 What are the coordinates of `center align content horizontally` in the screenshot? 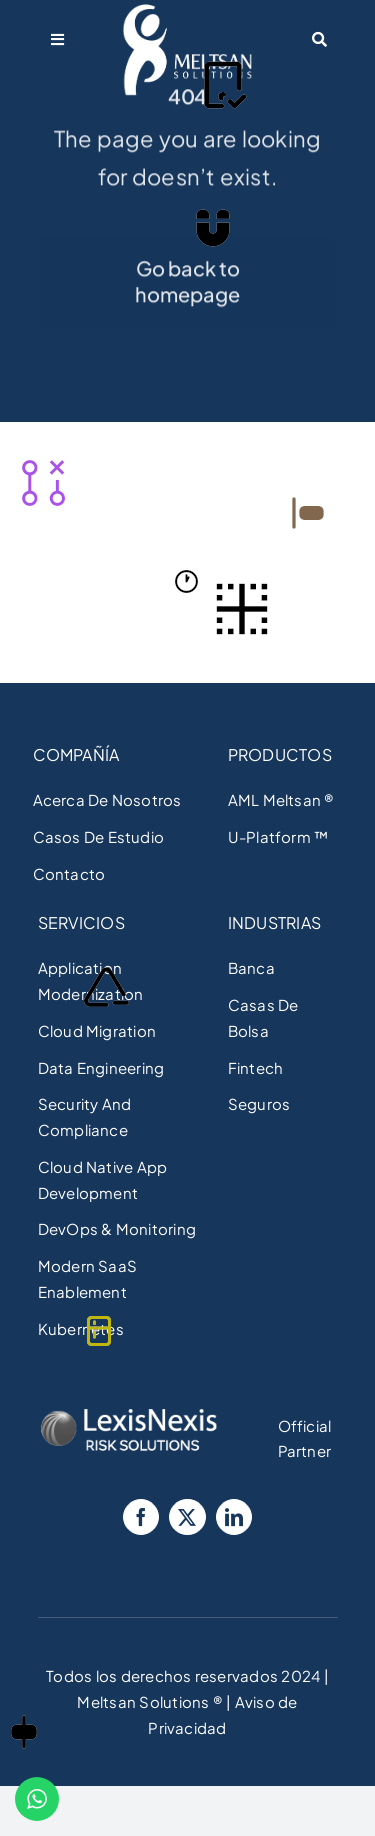 It's located at (24, 1732).